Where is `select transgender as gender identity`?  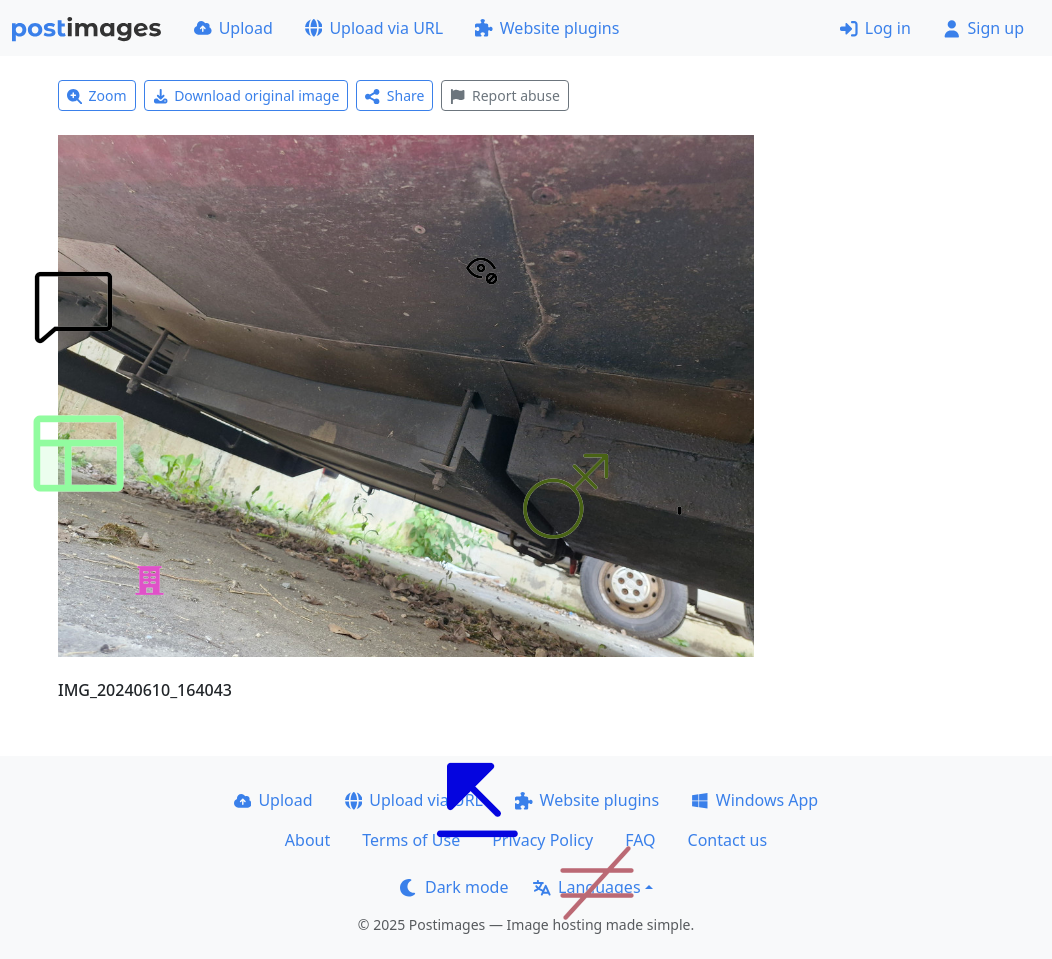
select transgender as gender identity is located at coordinates (567, 494).